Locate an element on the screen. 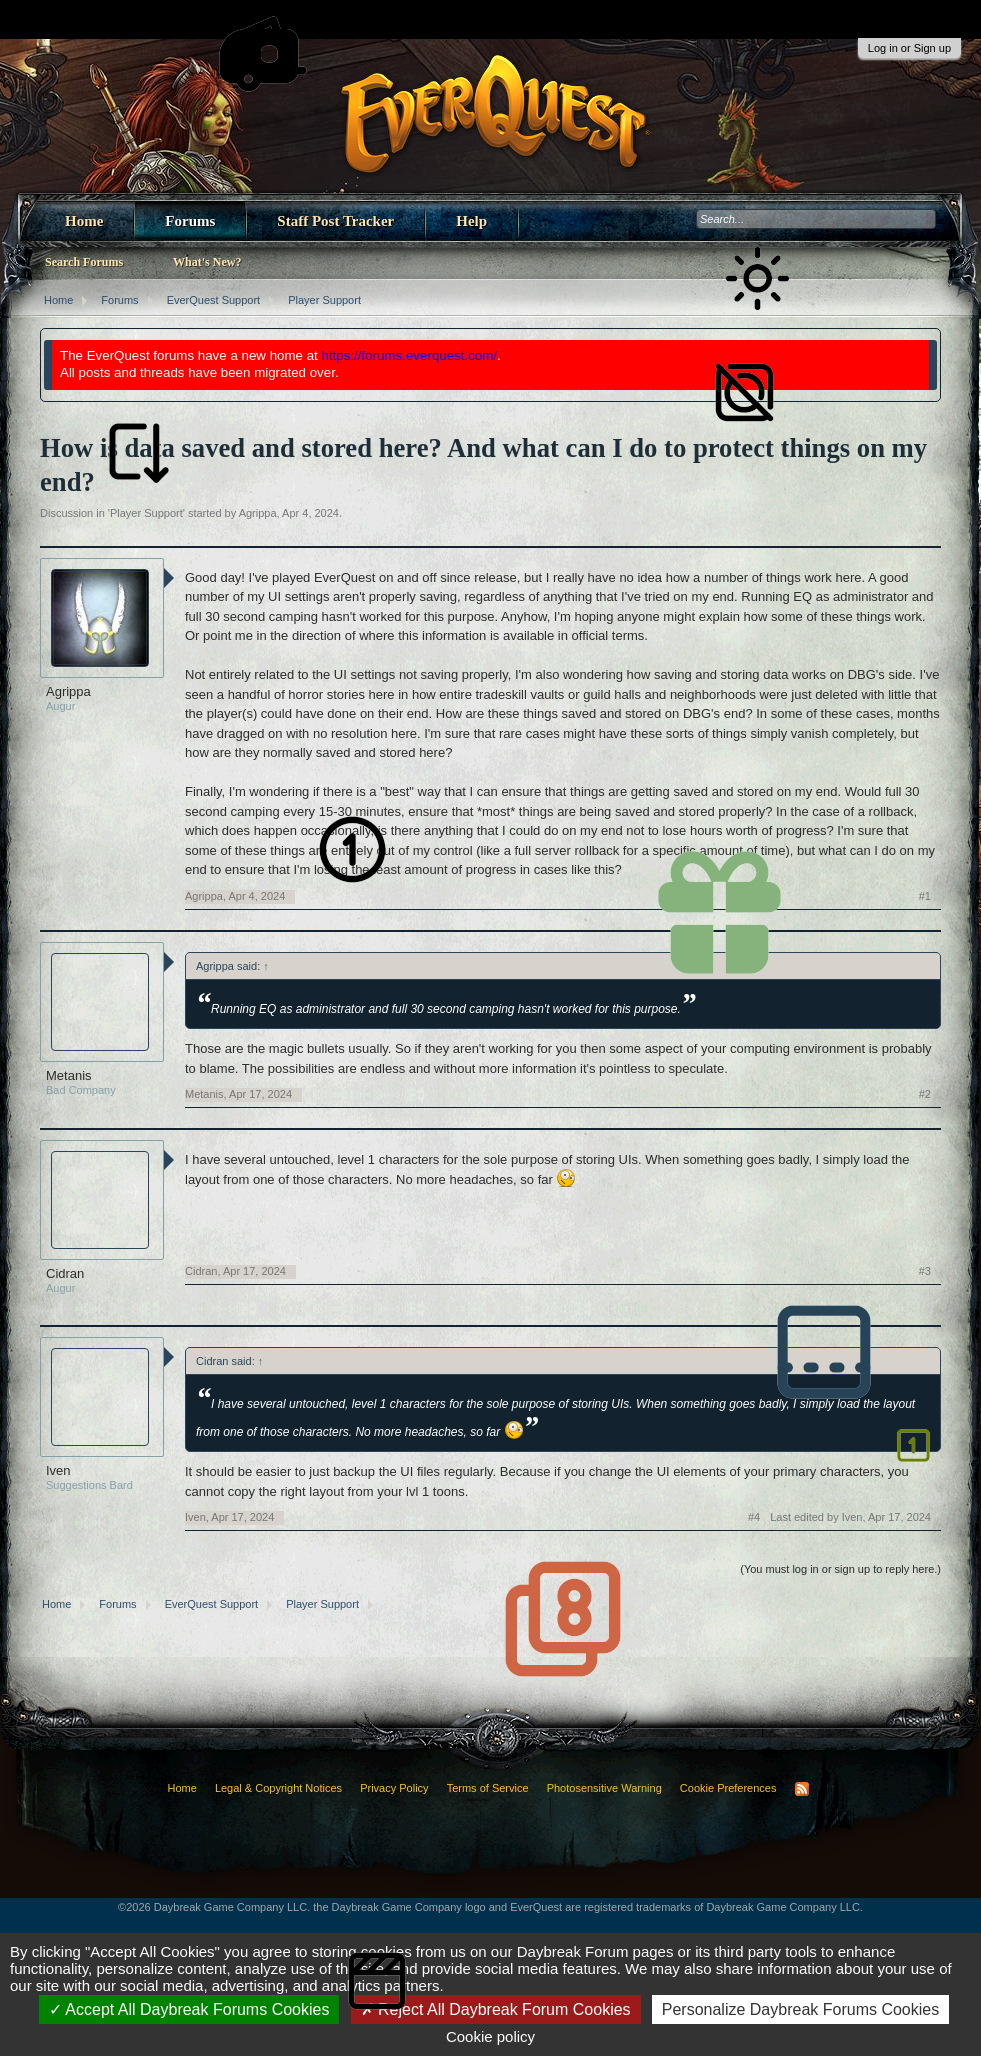  indicates the first step in a process or tutorial is located at coordinates (352, 849).